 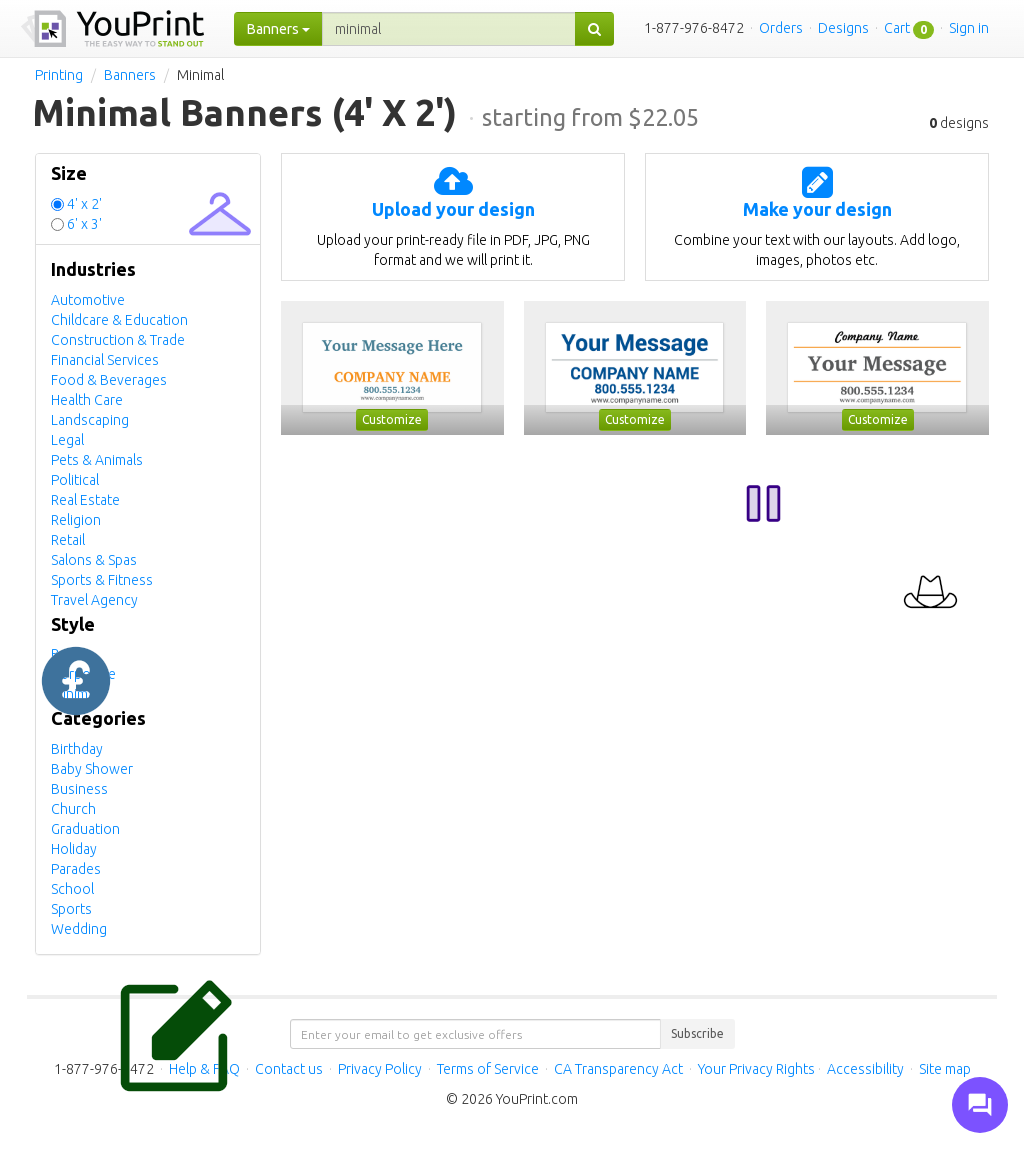 What do you see at coordinates (174, 1038) in the screenshot?
I see `compose a new note` at bounding box center [174, 1038].